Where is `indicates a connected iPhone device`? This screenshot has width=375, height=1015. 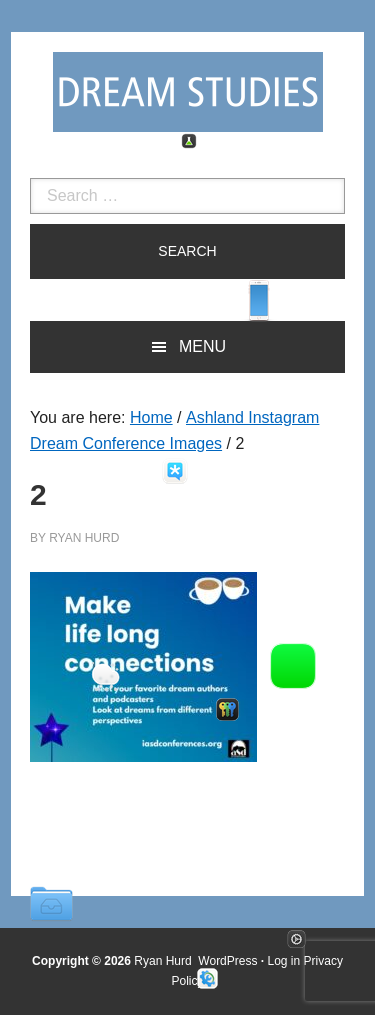
indicates a connected iPhone device is located at coordinates (259, 301).